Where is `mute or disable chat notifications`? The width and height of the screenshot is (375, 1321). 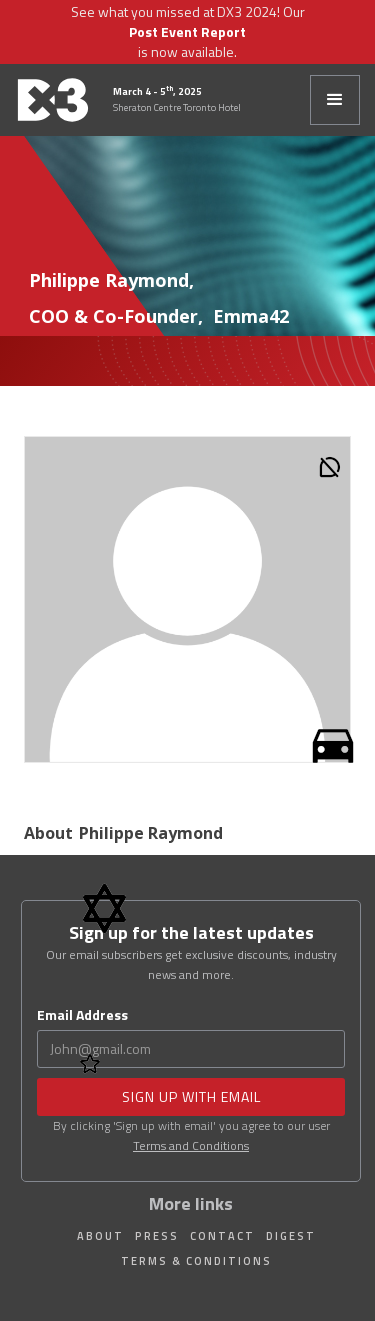 mute or disable chat notifications is located at coordinates (329, 467).